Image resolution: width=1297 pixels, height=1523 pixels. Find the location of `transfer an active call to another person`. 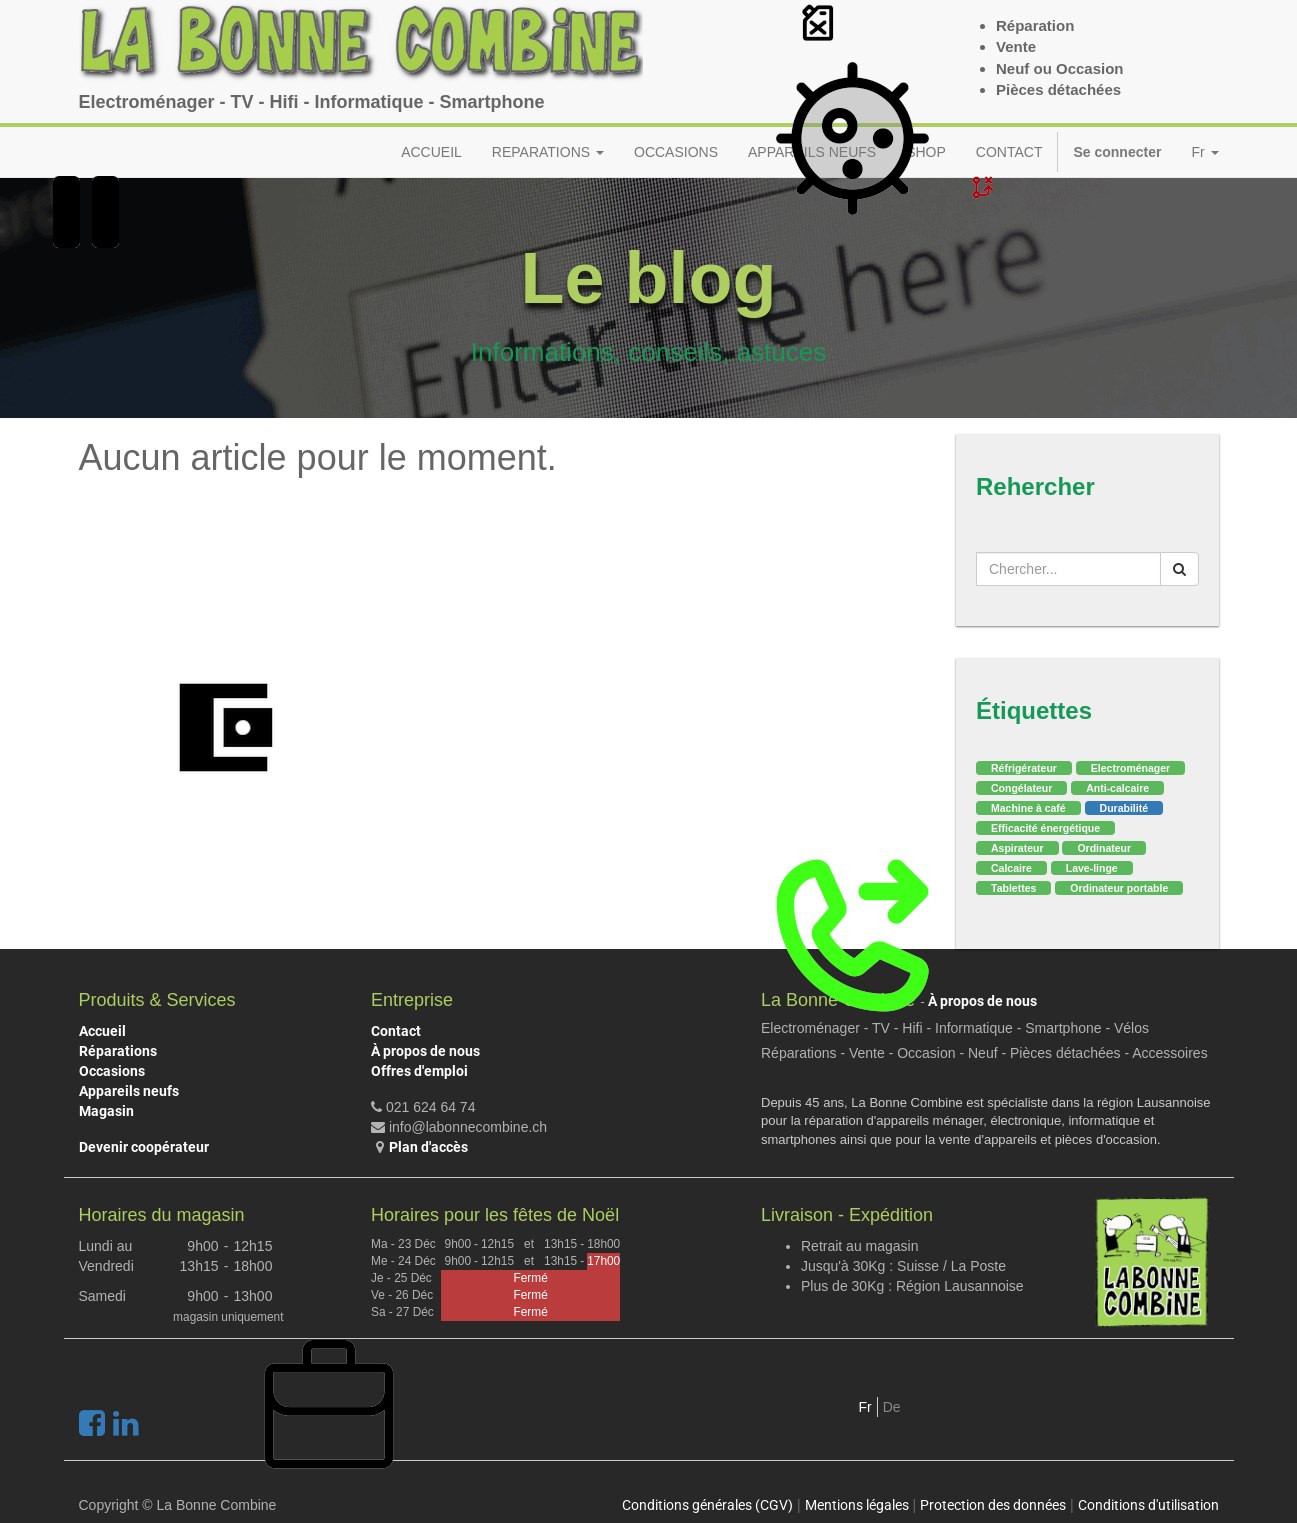

transfer an active call to another person is located at coordinates (855, 932).